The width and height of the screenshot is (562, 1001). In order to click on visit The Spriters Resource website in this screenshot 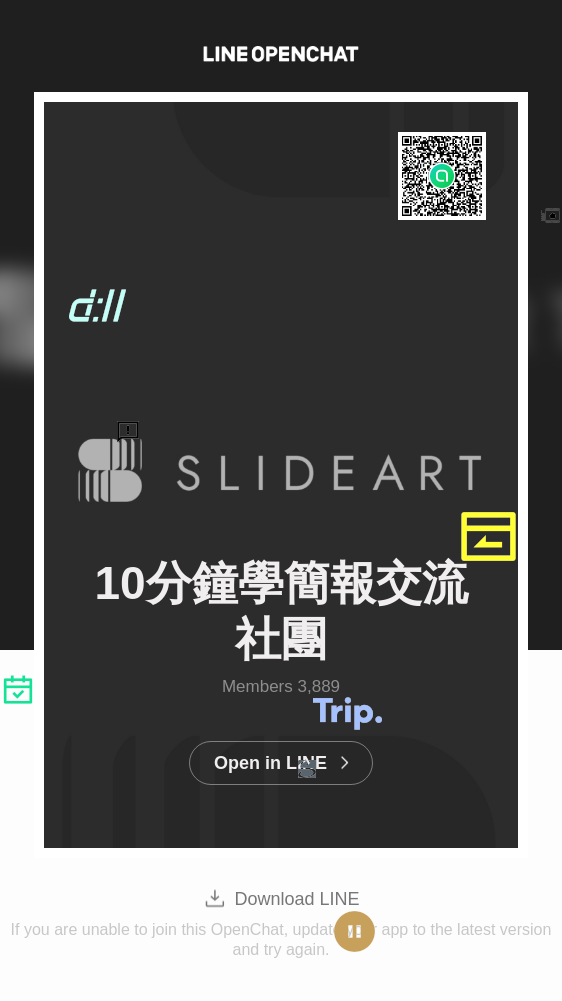, I will do `click(307, 769)`.